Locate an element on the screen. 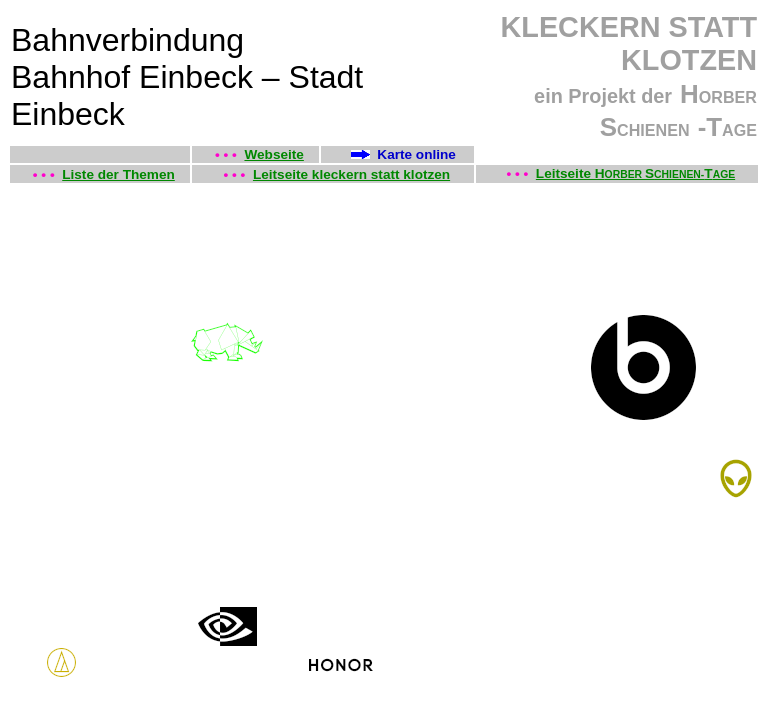  nvidia brand logo is located at coordinates (227, 626).